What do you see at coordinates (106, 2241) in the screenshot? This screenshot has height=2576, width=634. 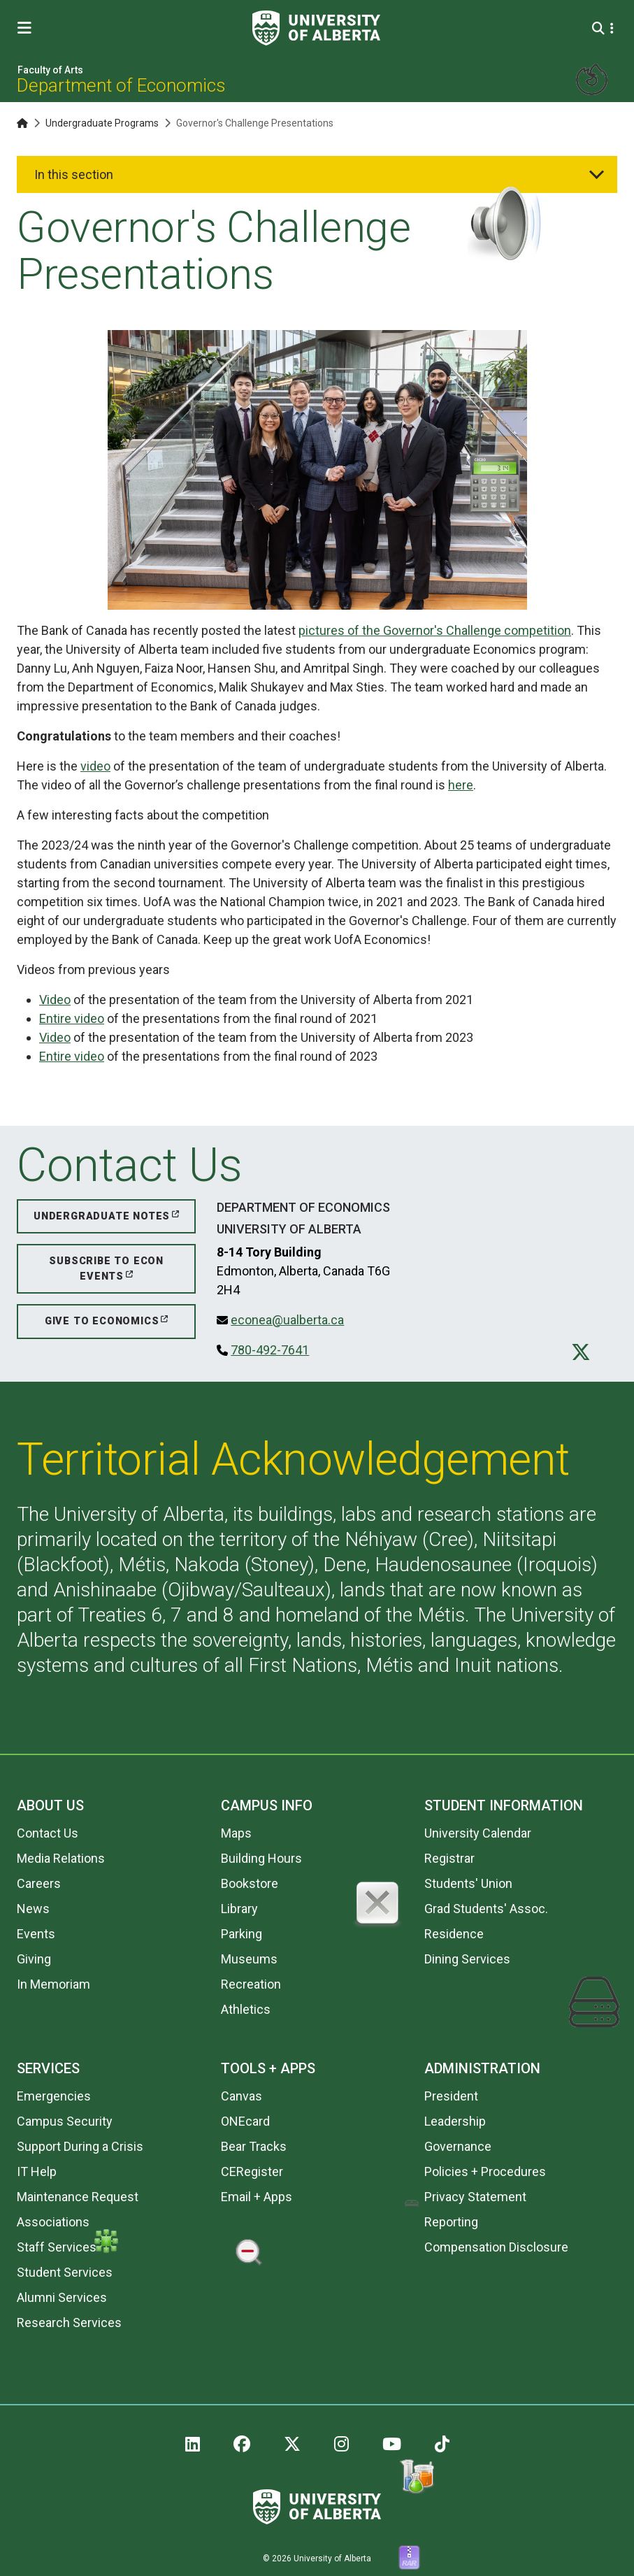 I see `sync or replicate media library across devices` at bounding box center [106, 2241].